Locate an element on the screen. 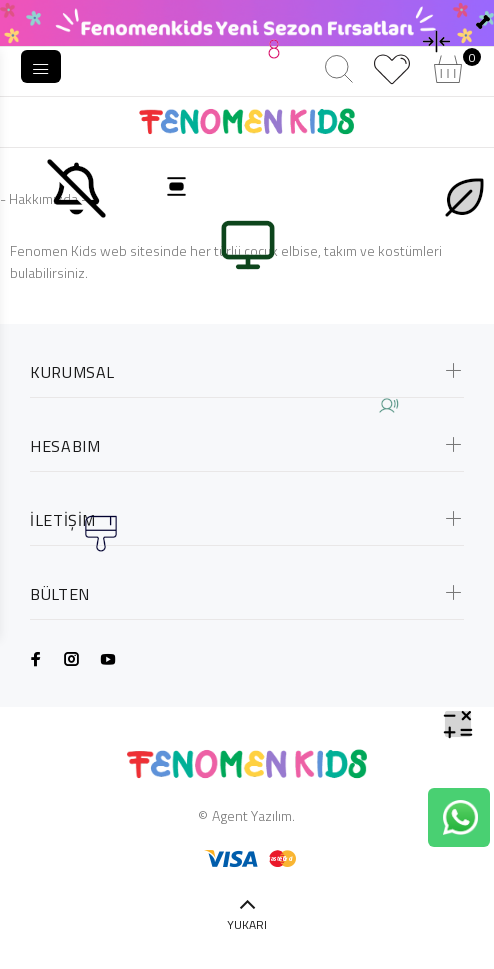 This screenshot has width=494, height=969. mute notifications is located at coordinates (76, 188).